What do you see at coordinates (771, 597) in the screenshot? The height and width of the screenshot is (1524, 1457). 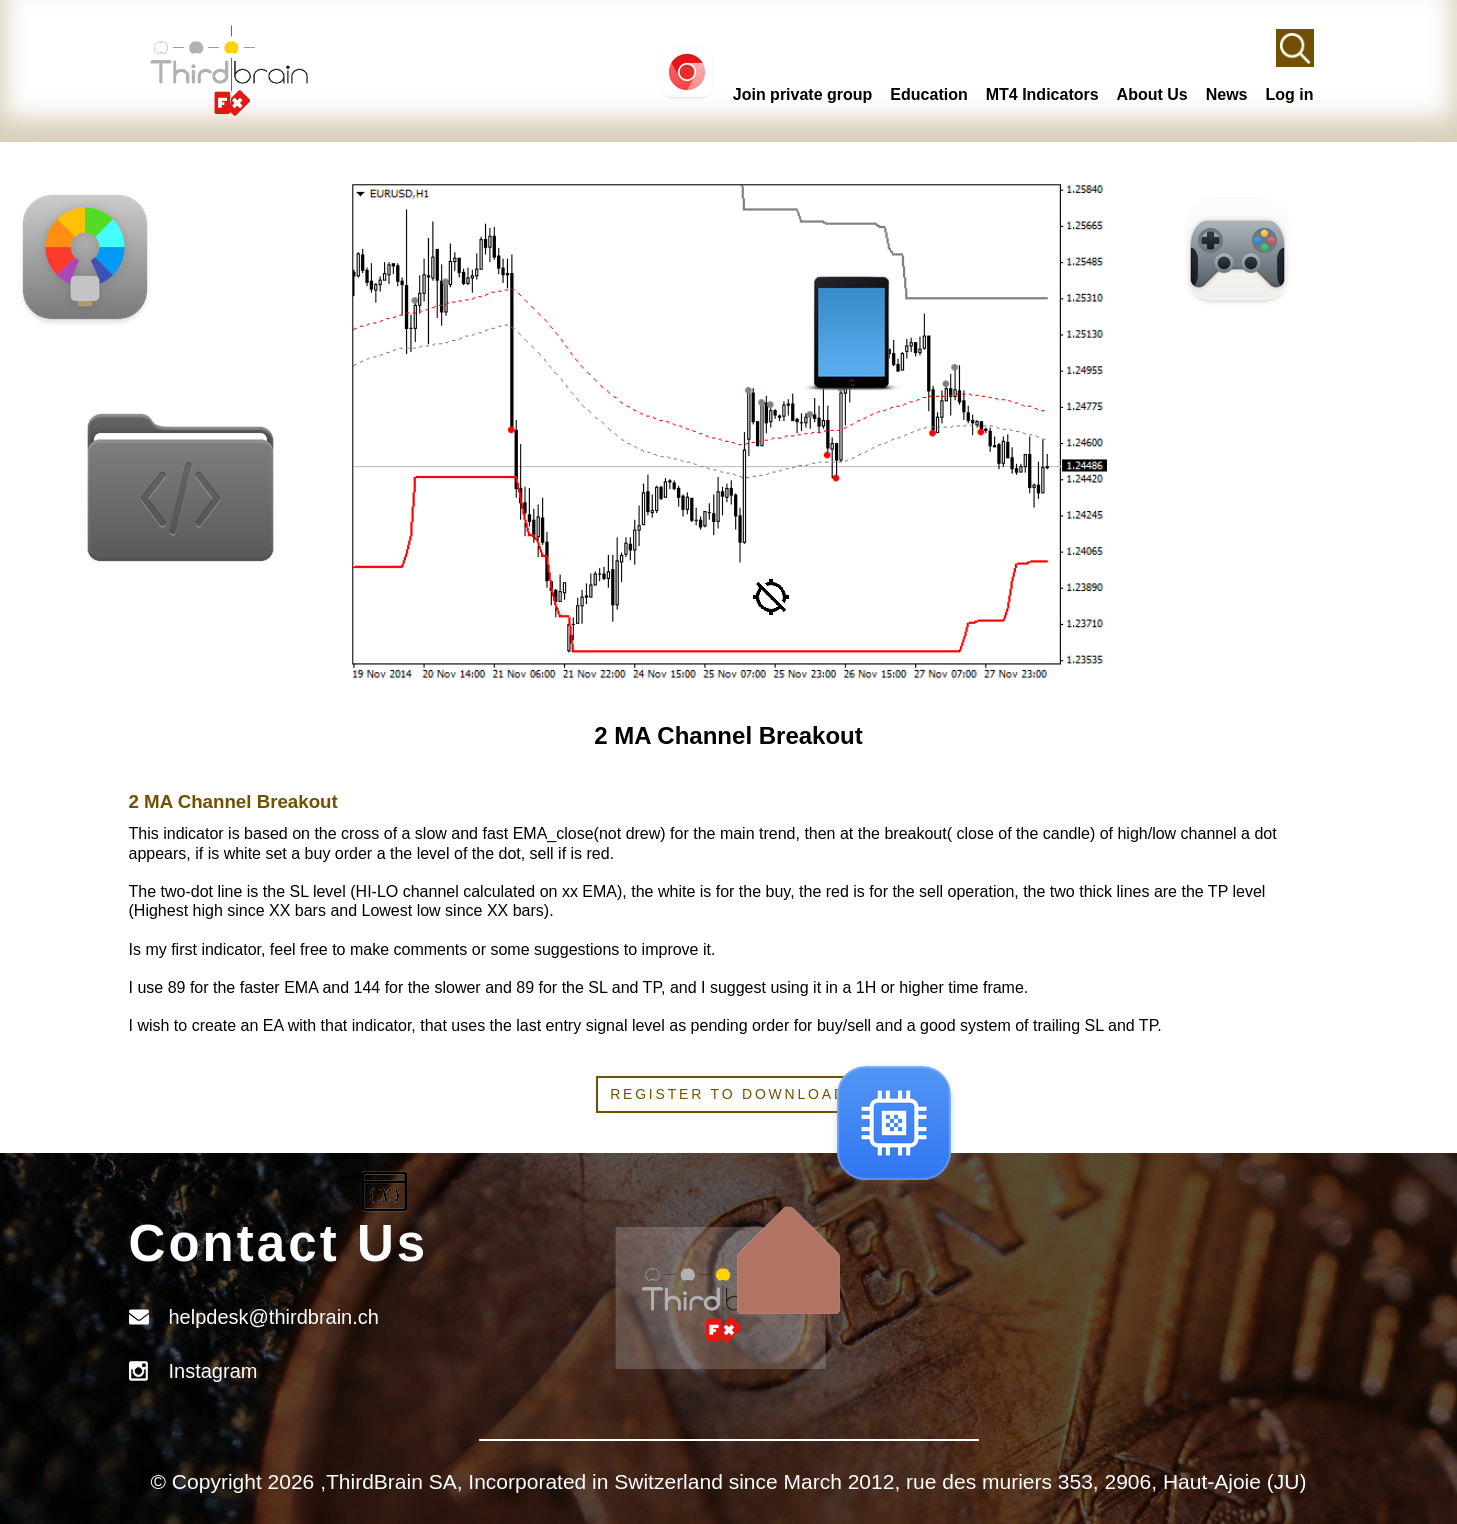 I see `indicates GPS is turned off` at bounding box center [771, 597].